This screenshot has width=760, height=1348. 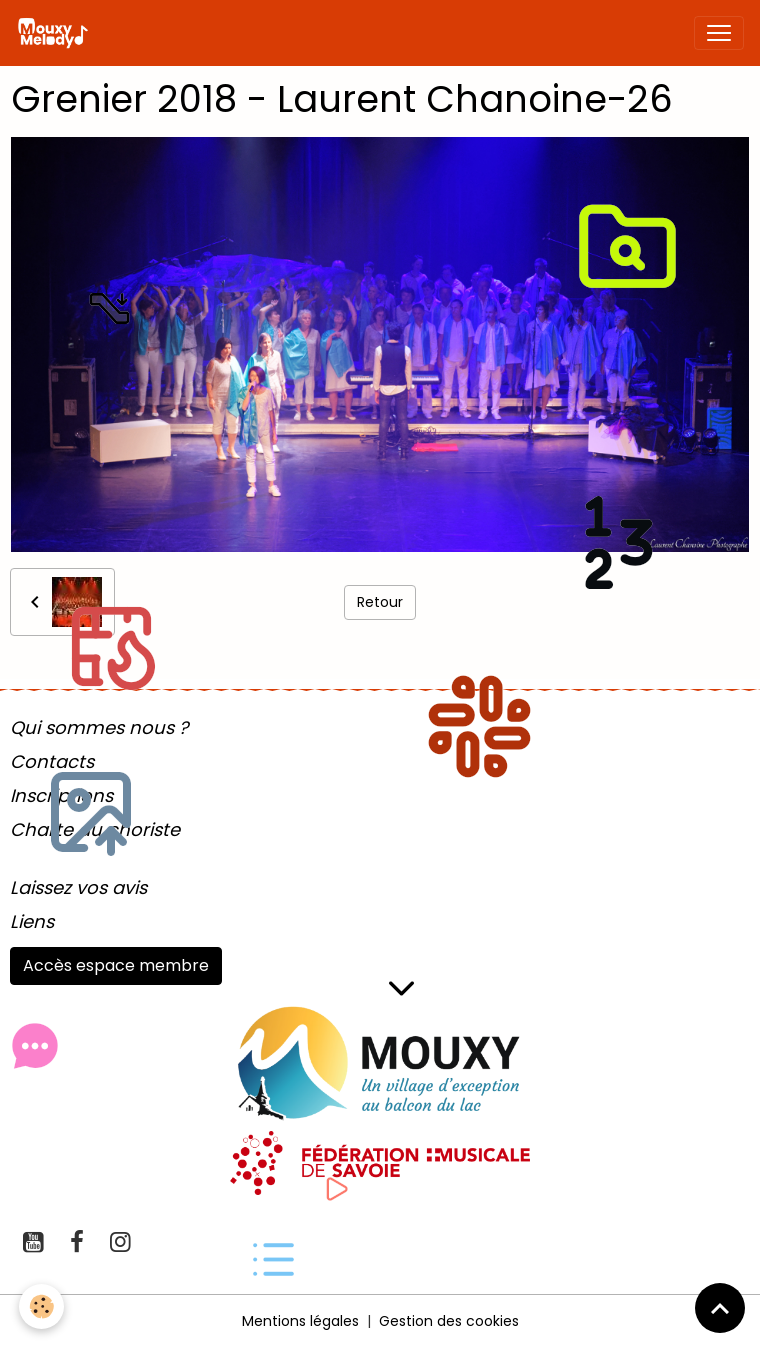 I want to click on expand a dropdown menu or section, so click(x=401, y=988).